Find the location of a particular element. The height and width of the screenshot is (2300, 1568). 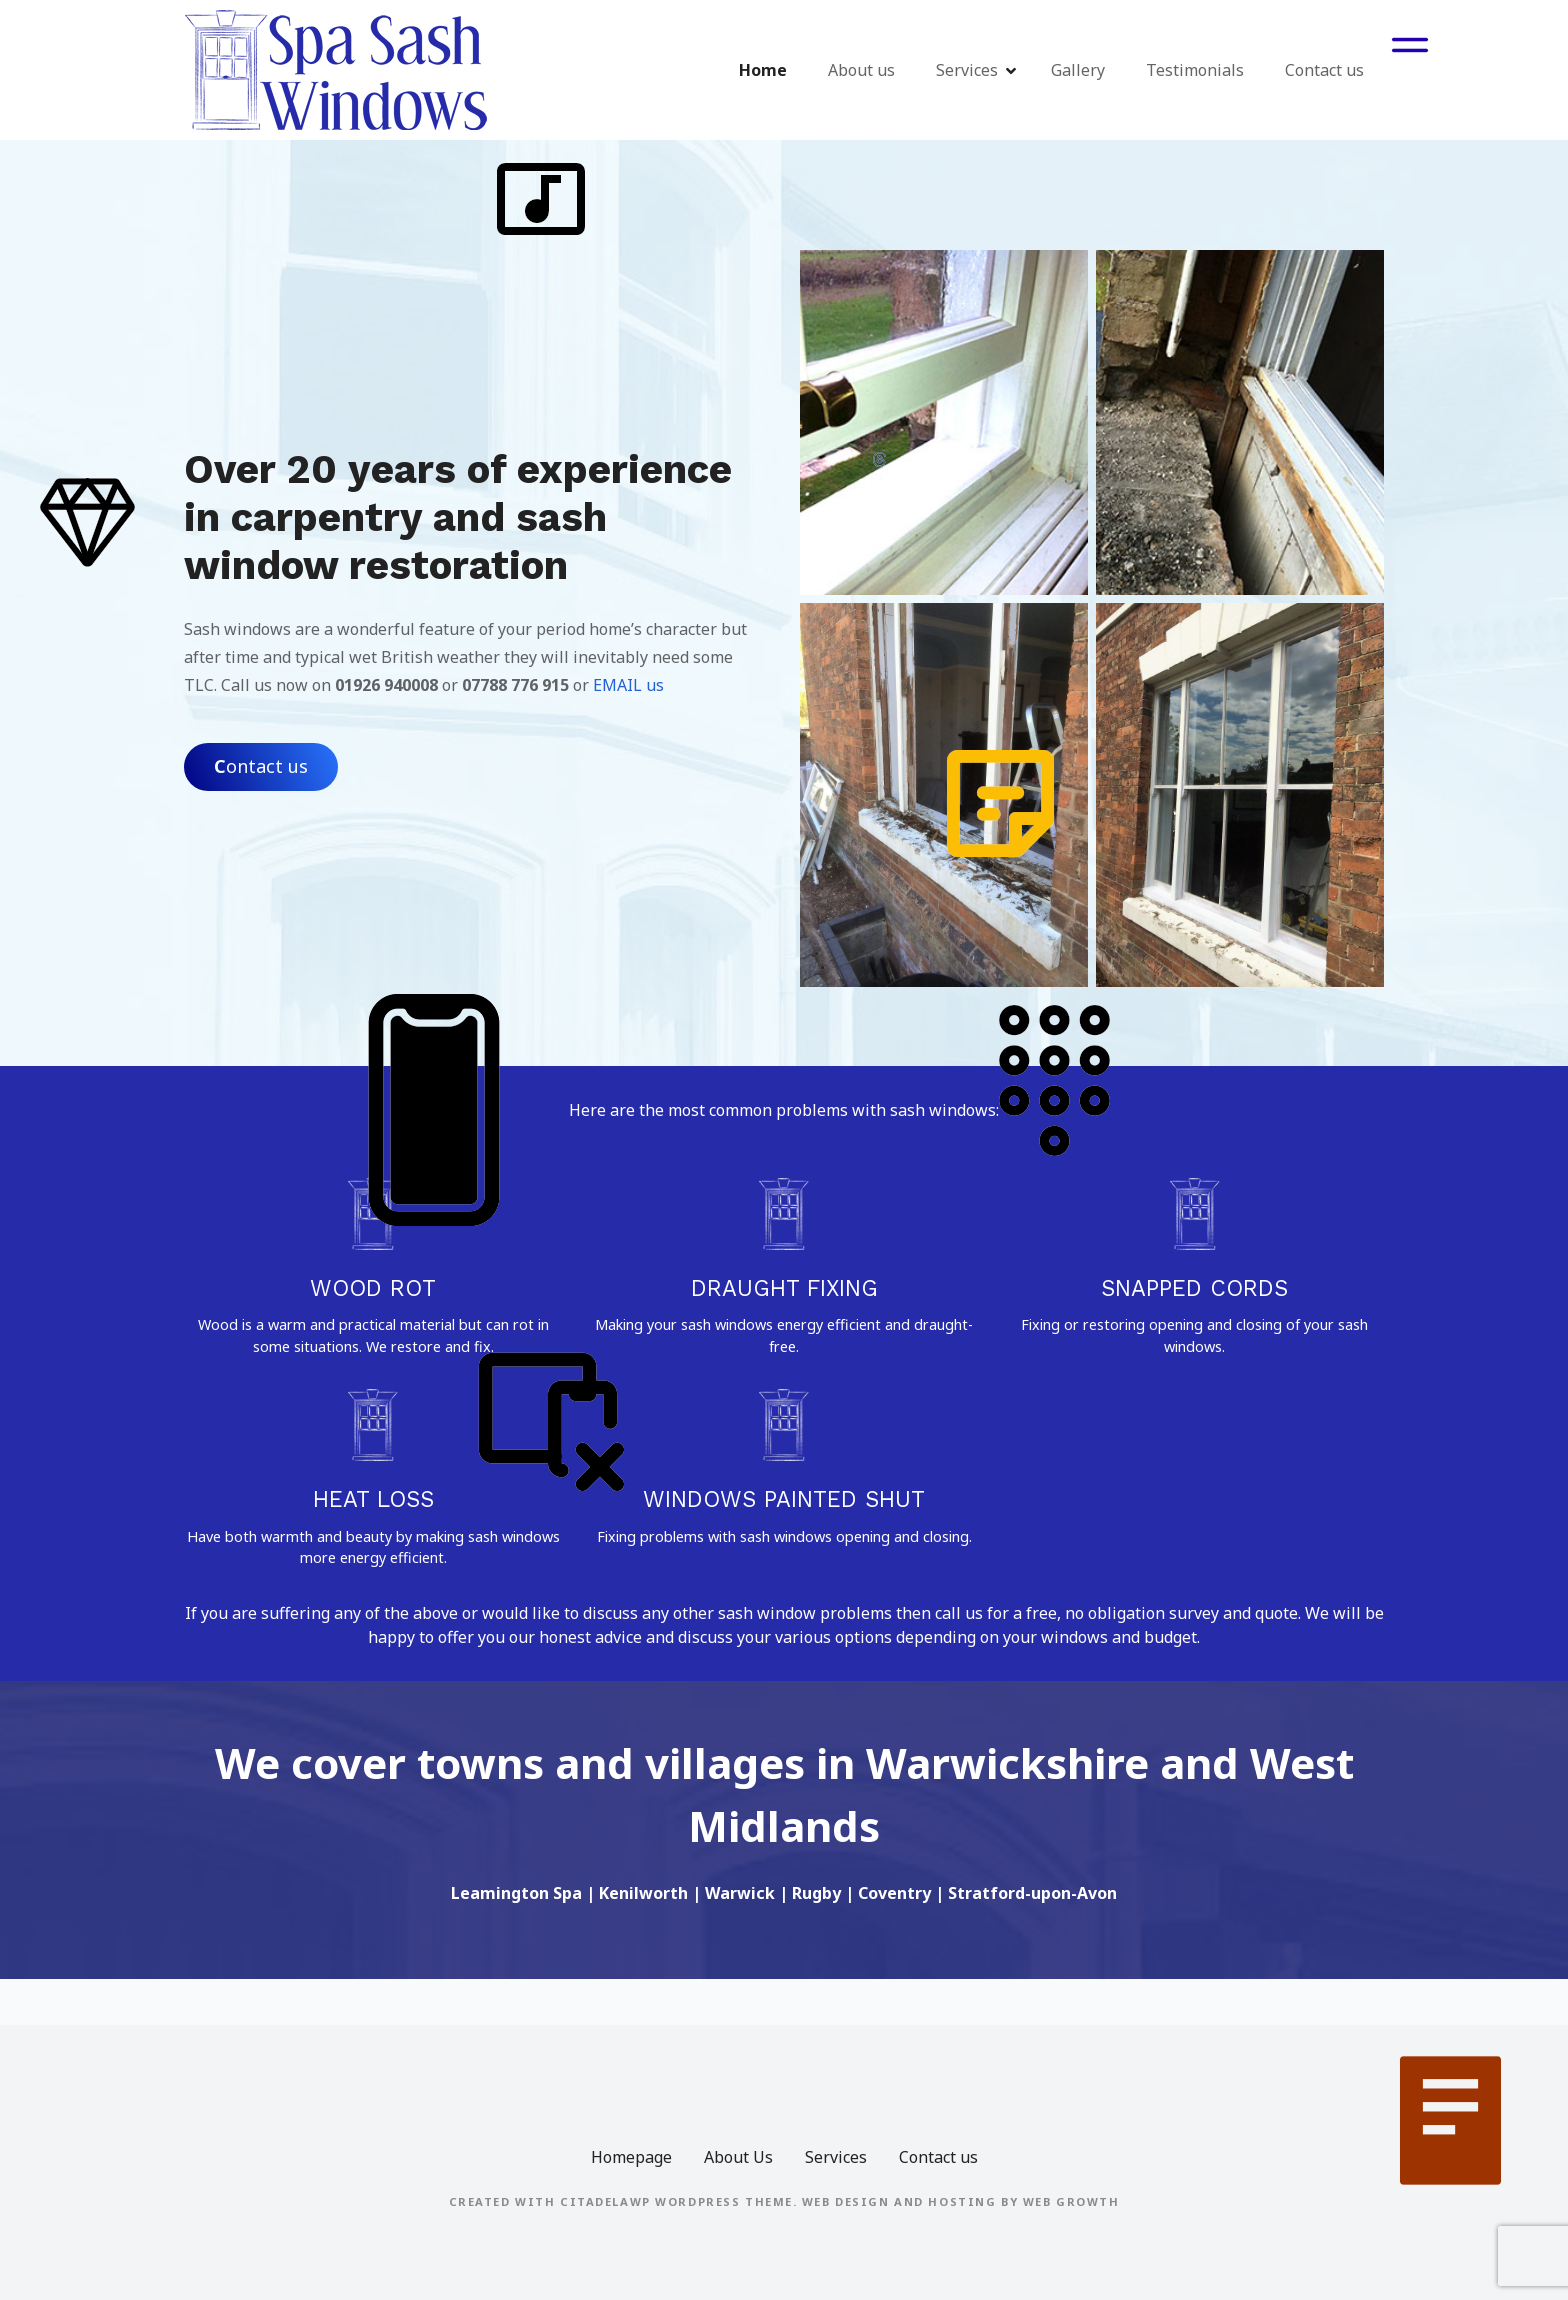

indicates premium or pro membership status is located at coordinates (87, 522).